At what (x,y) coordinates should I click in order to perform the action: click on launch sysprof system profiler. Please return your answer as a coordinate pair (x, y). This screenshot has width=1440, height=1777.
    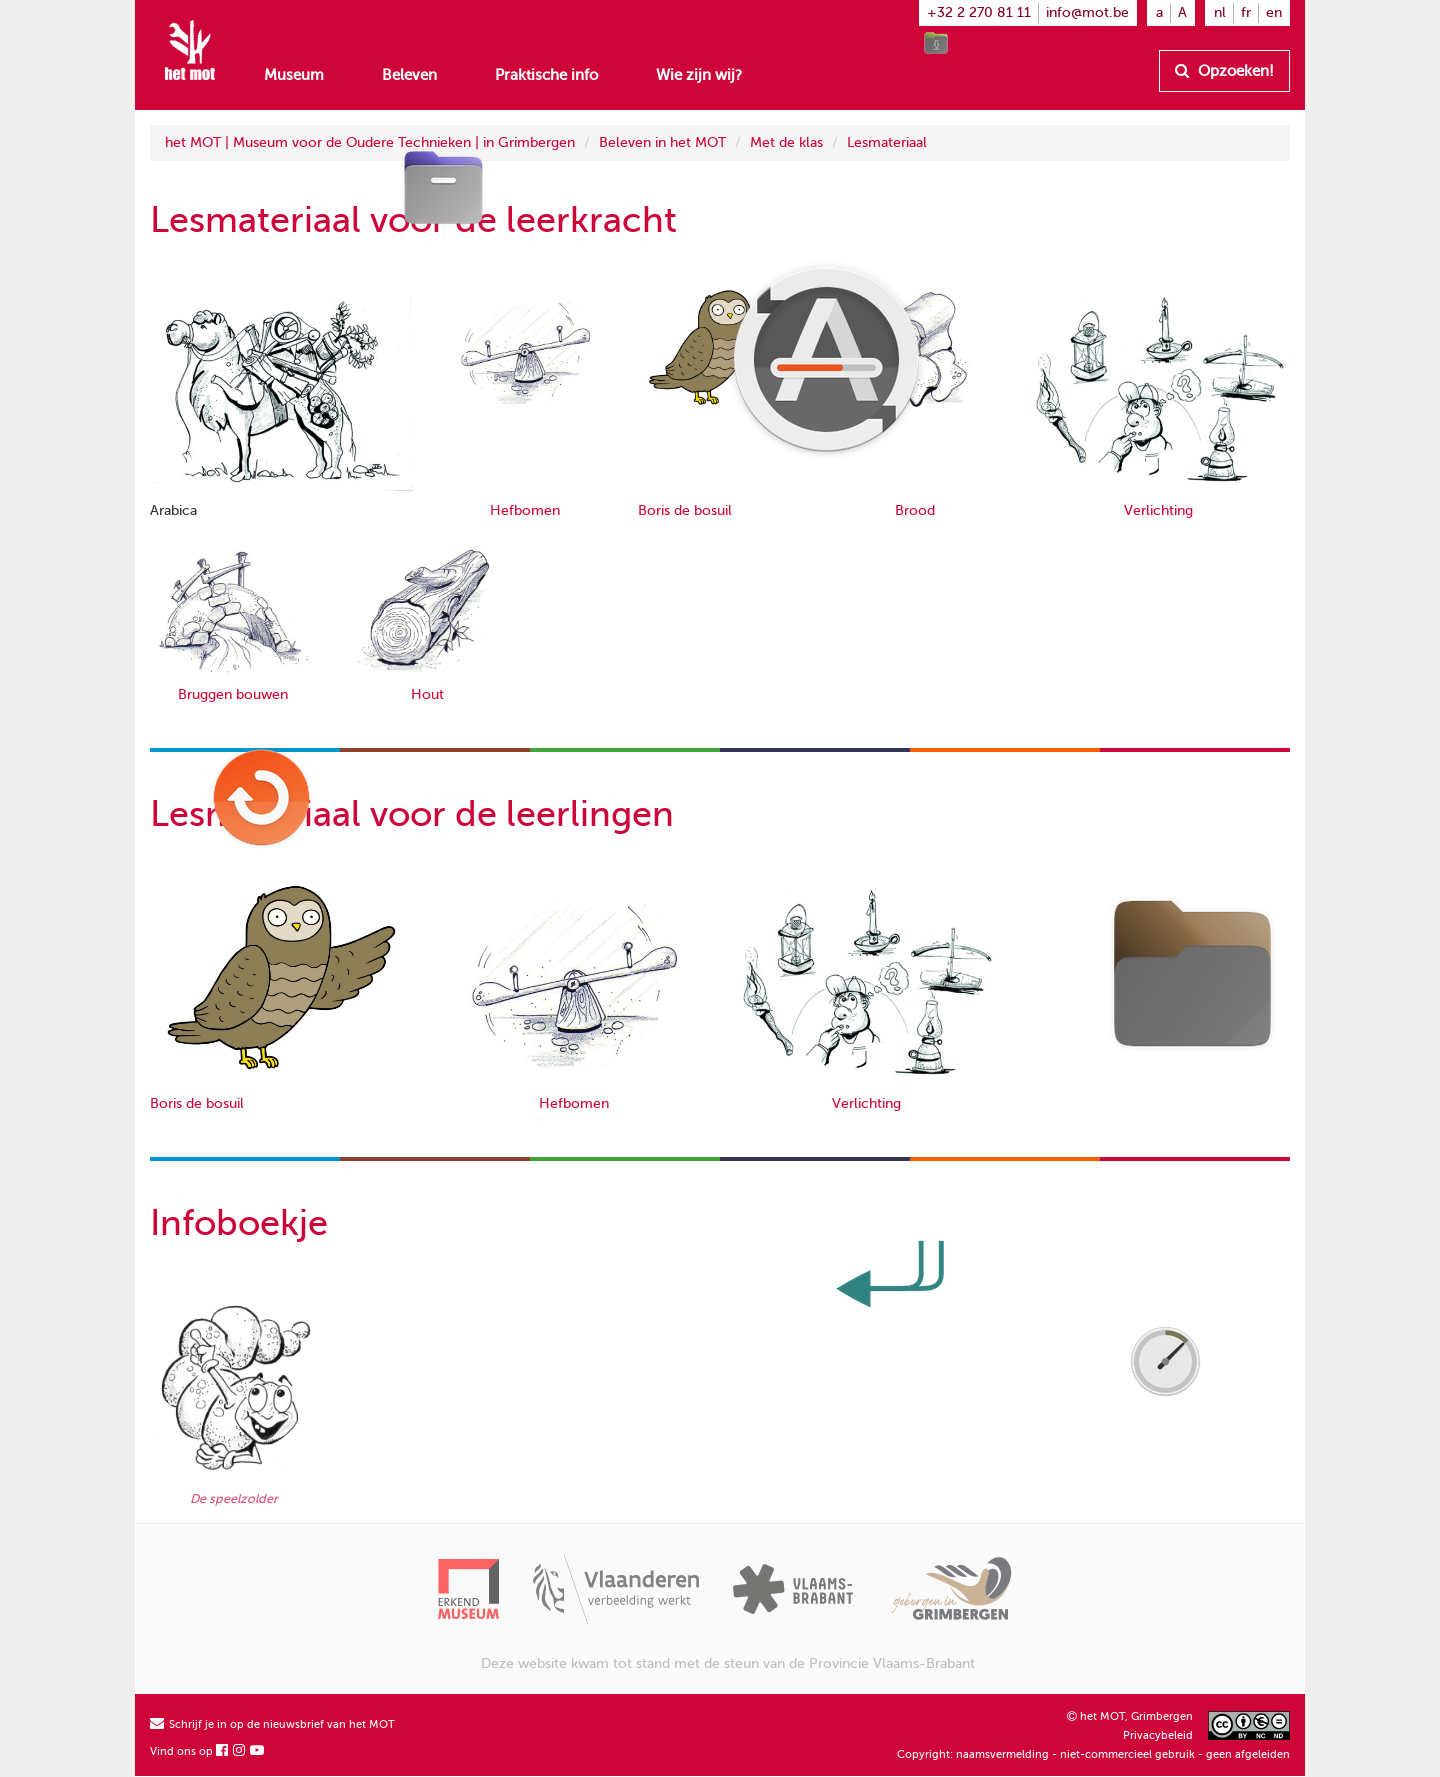
    Looking at the image, I should click on (1165, 1361).